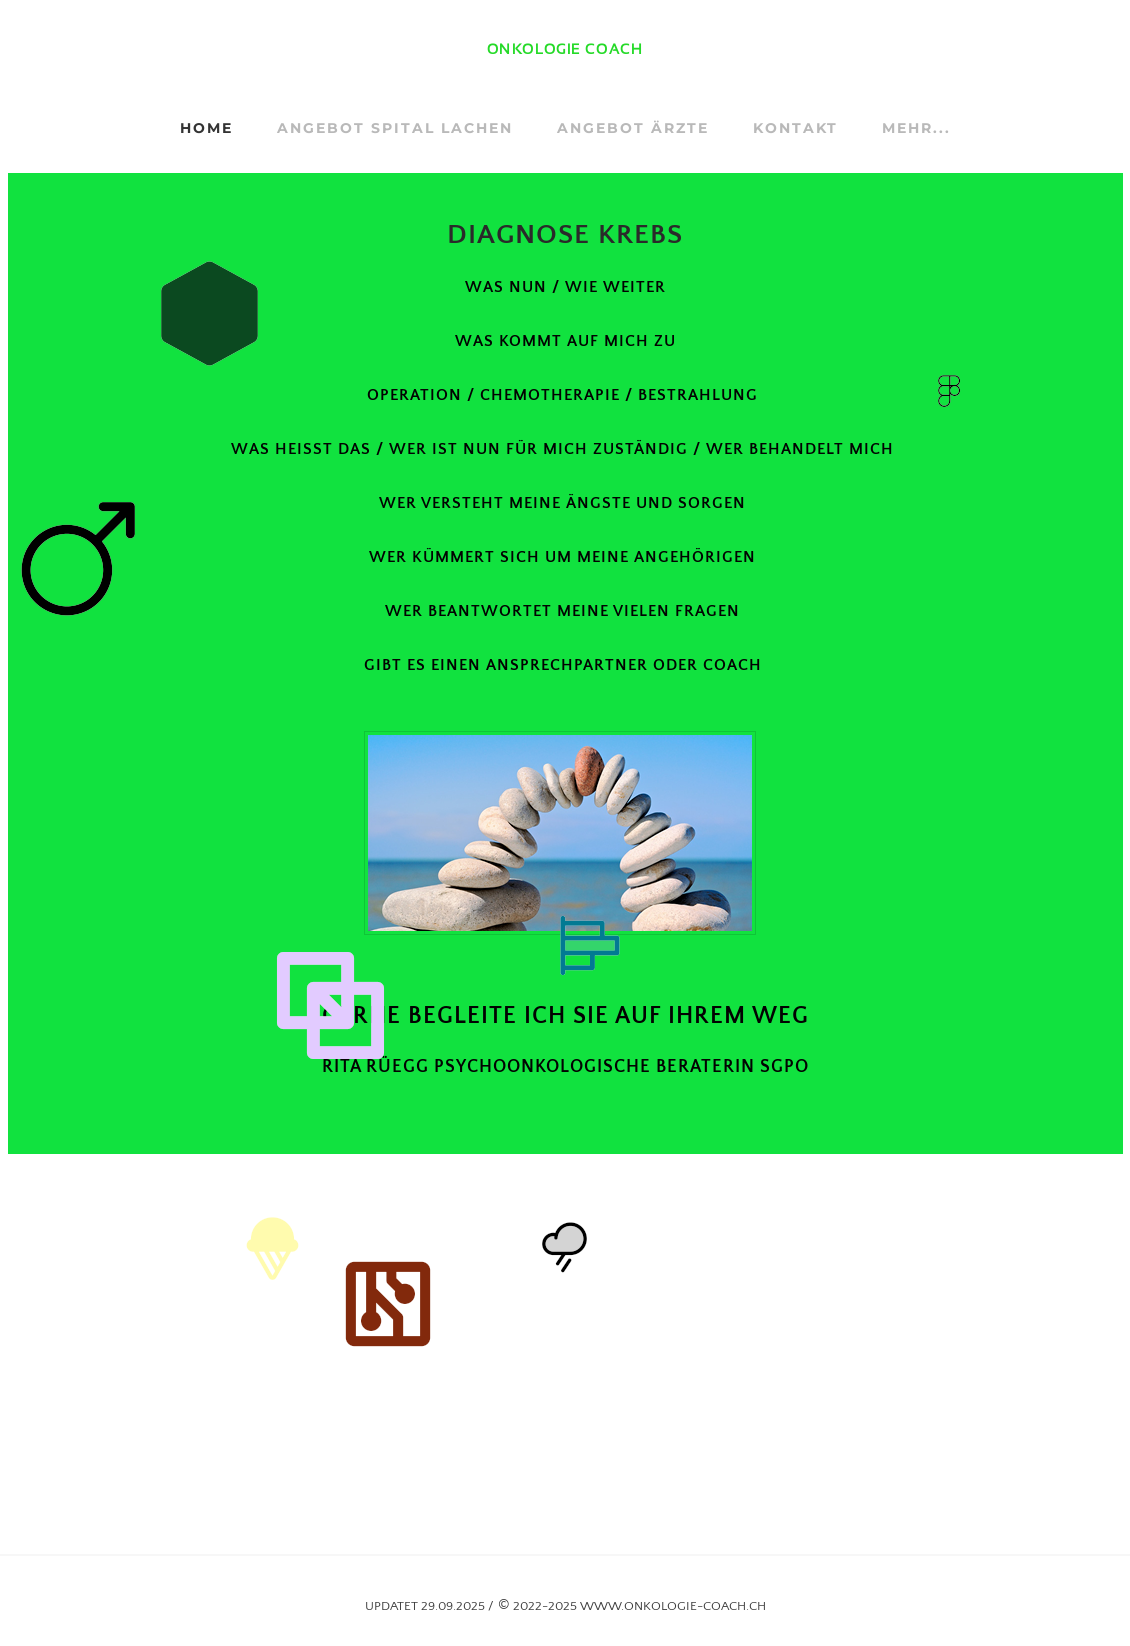 This screenshot has width=1130, height=1646. What do you see at coordinates (388, 1304) in the screenshot?
I see `access circuit or hardware settings` at bounding box center [388, 1304].